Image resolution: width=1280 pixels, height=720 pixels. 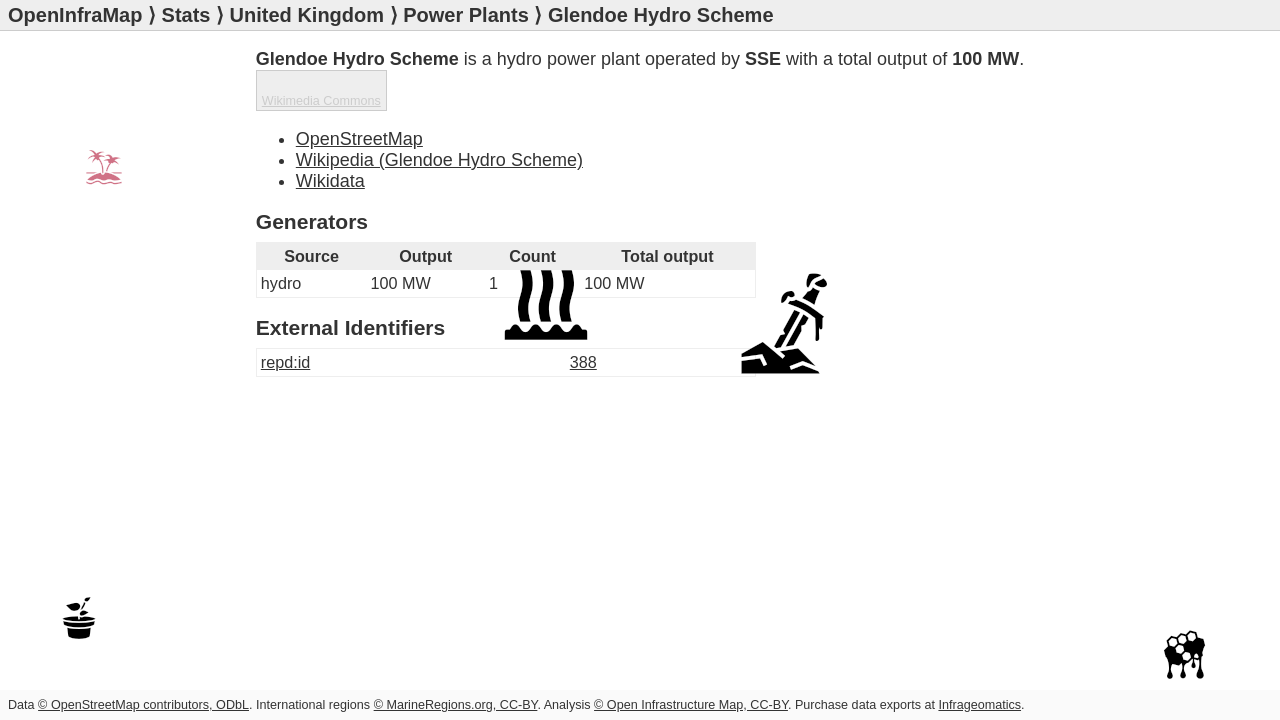 I want to click on select a melee weapon in game inventory, so click(x=791, y=323).